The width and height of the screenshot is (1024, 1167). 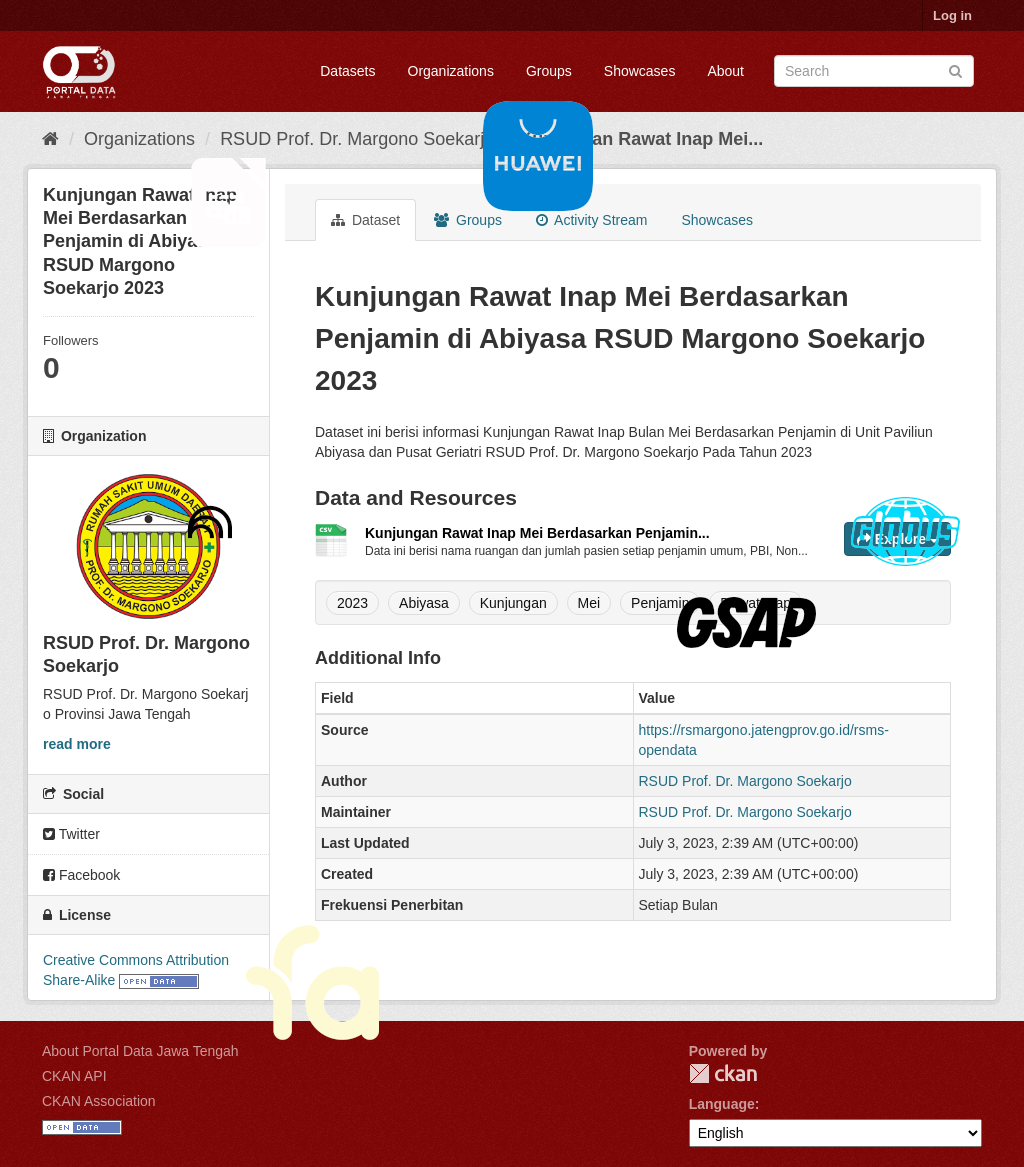 I want to click on open Huawei AppGallery store, so click(x=538, y=156).